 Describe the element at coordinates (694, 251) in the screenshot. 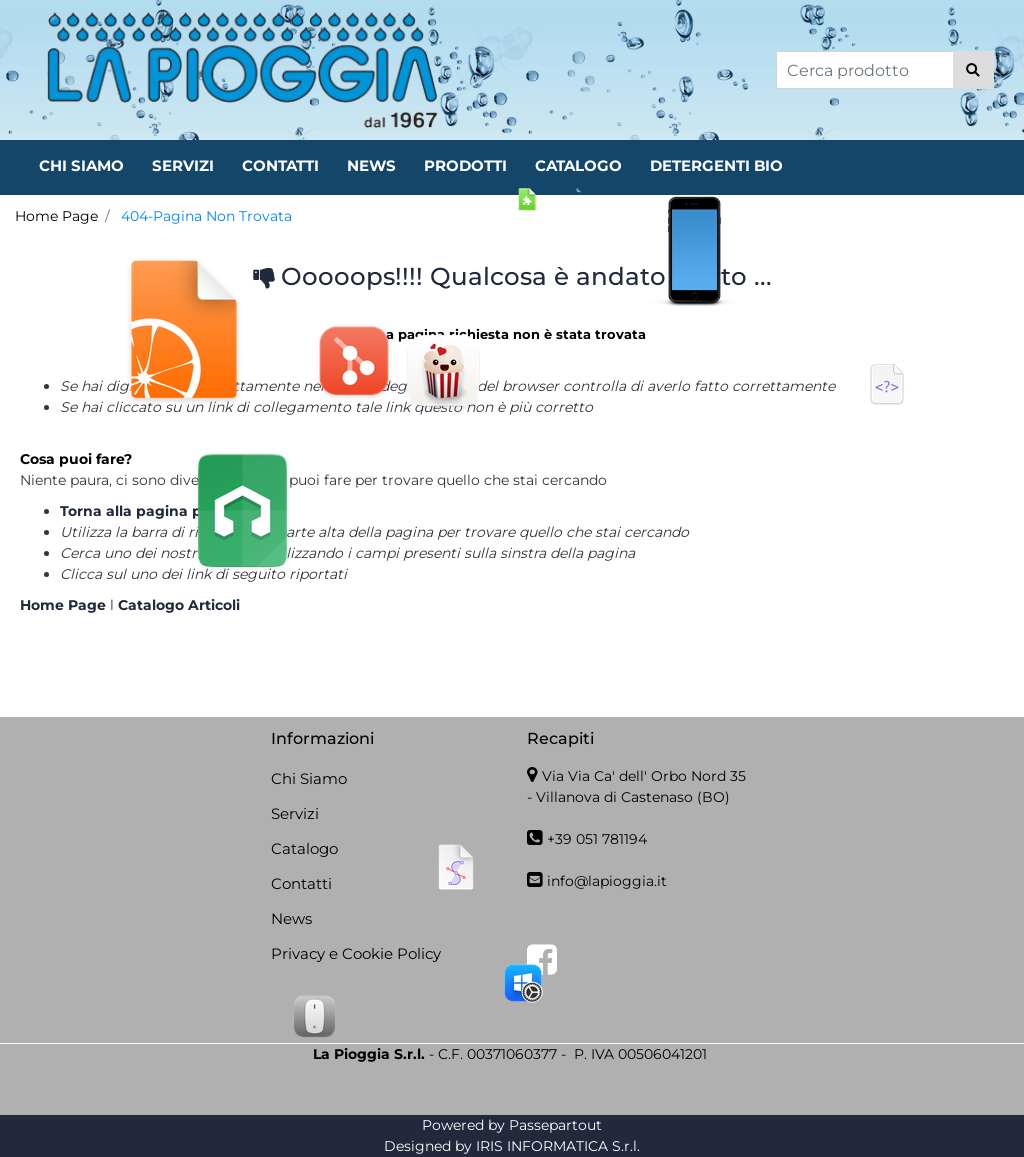

I see `indicates a connected iPhone device` at that location.